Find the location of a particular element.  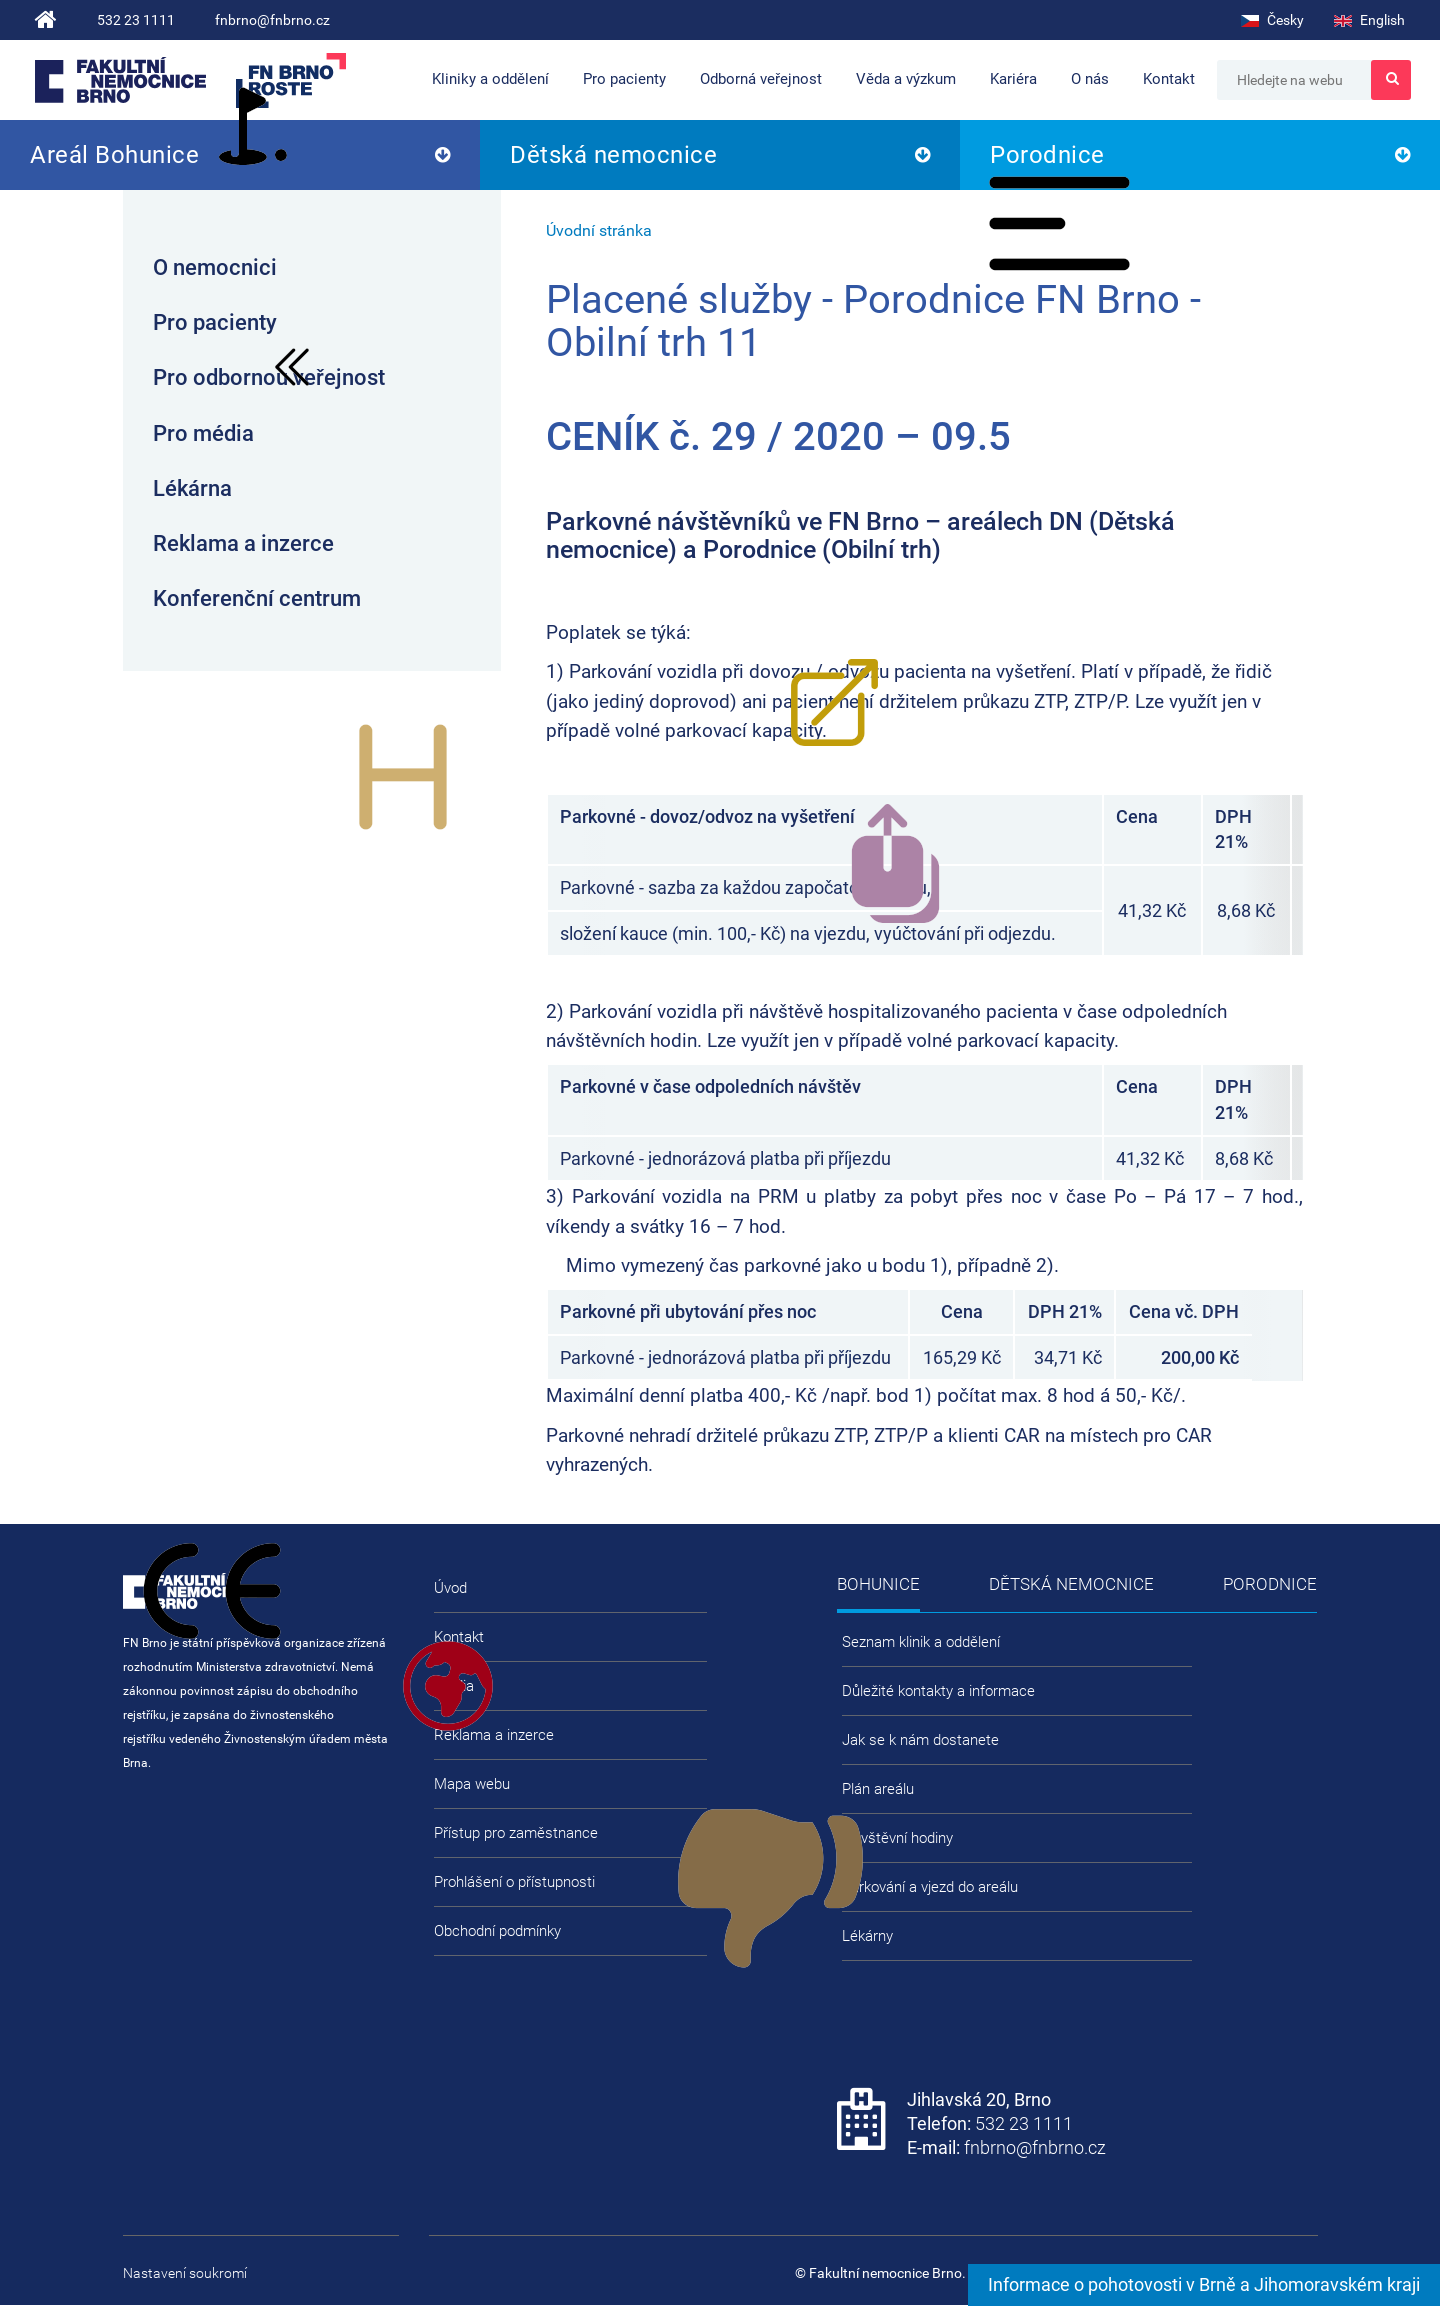

view nearby golf courses is located at coordinates (251, 125).